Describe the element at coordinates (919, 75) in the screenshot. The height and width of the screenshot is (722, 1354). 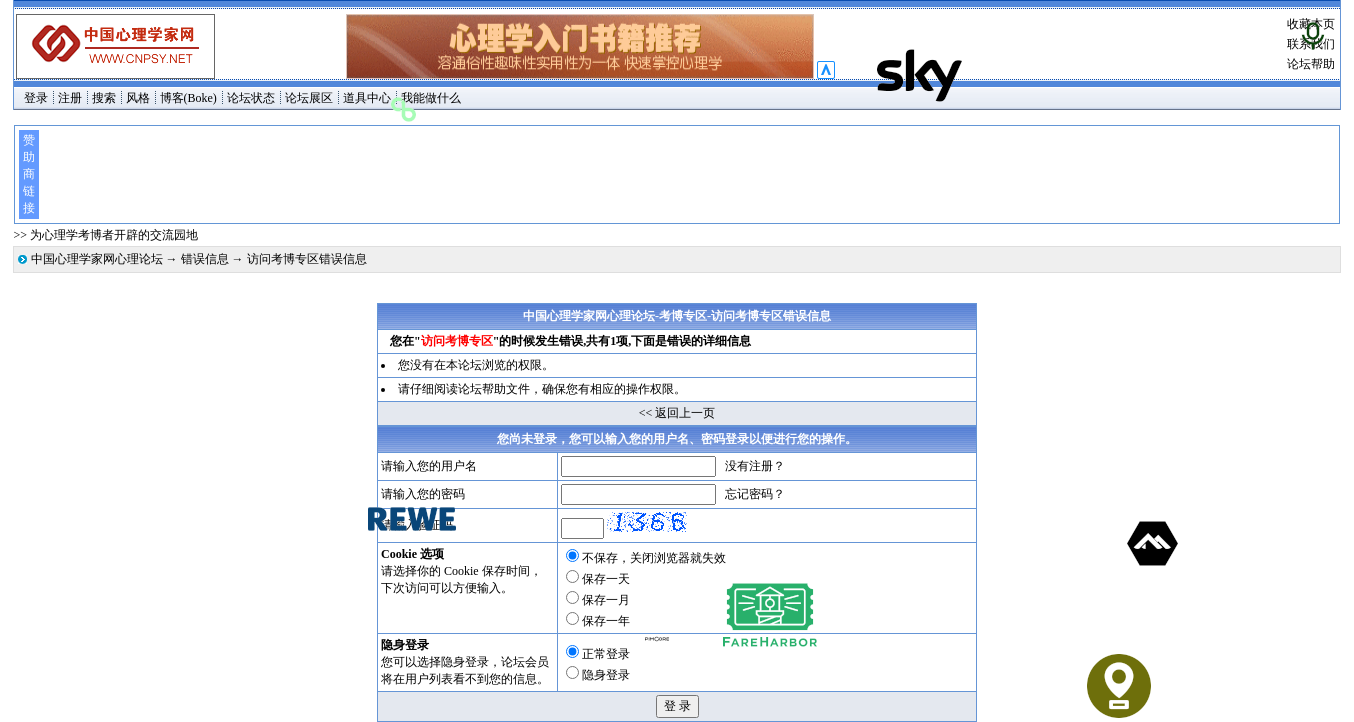
I see `sky brand logo` at that location.